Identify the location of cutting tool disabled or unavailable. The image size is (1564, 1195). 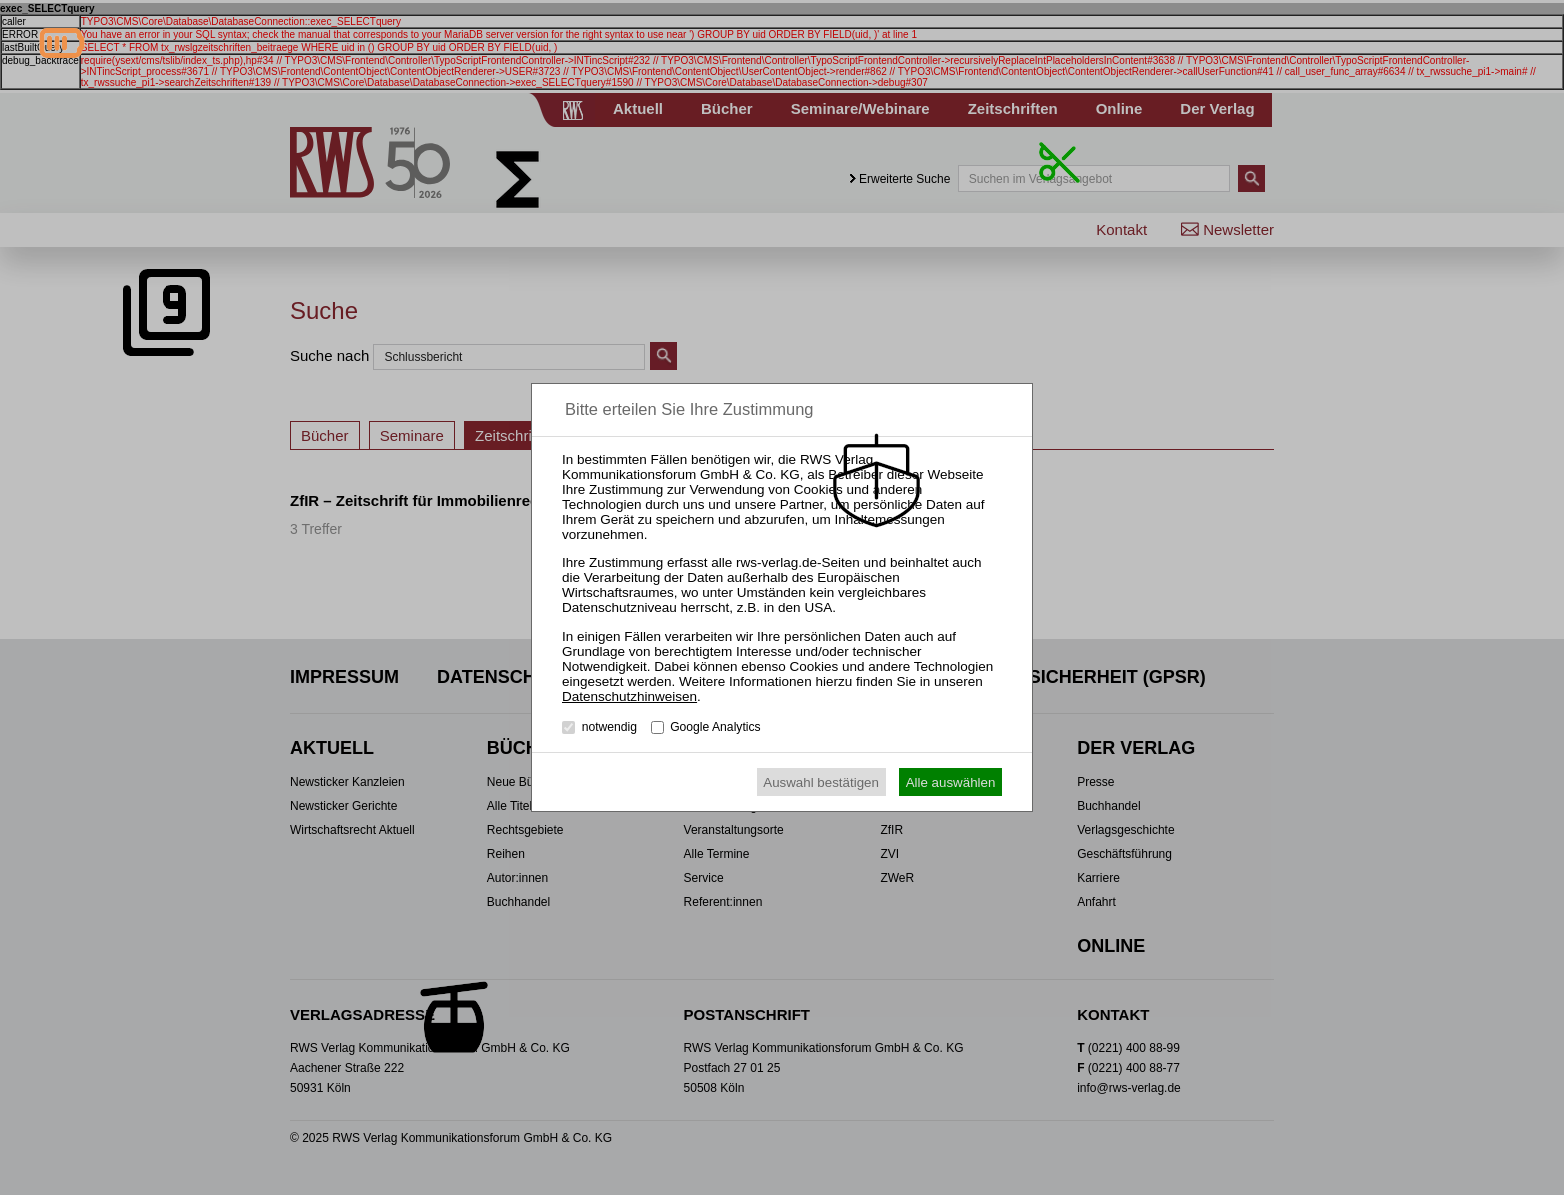
(1059, 162).